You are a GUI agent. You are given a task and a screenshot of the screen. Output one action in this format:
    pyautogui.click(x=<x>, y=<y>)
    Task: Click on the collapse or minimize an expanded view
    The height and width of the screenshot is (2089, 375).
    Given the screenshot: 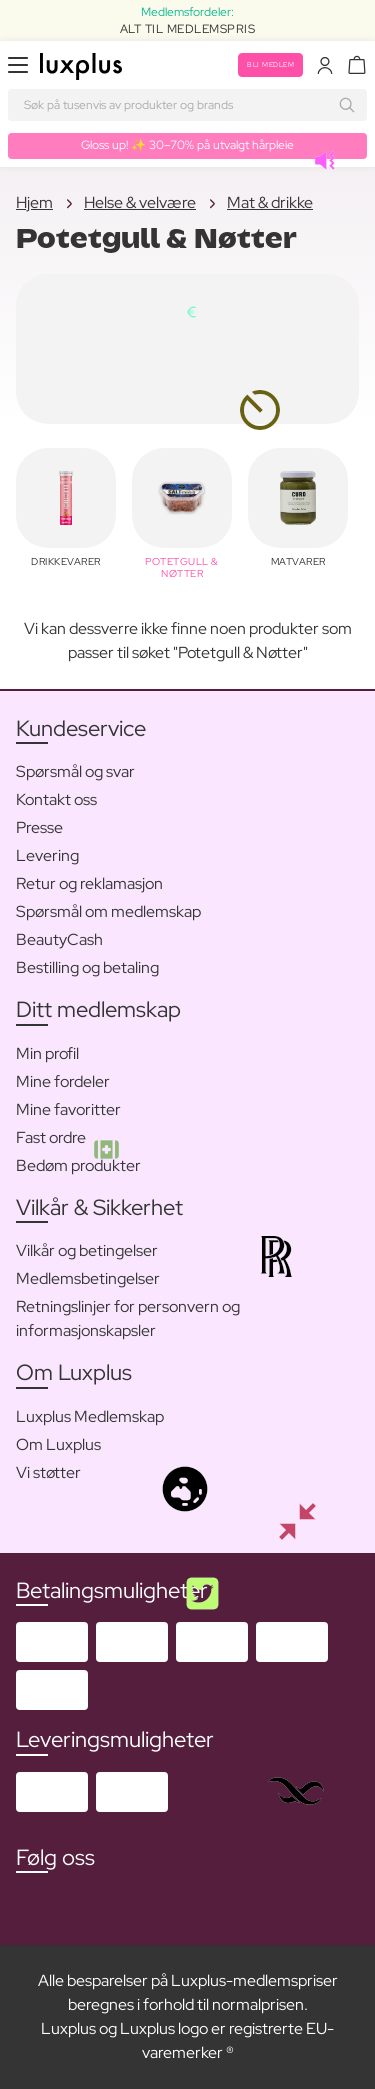 What is the action you would take?
    pyautogui.click(x=297, y=1521)
    